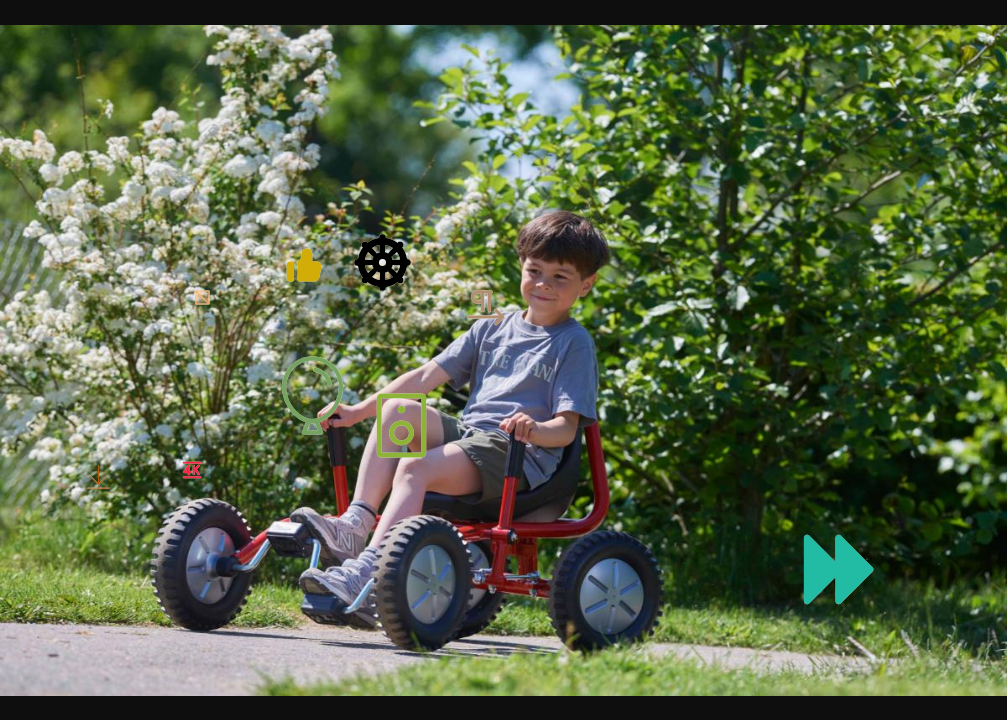  What do you see at coordinates (401, 425) in the screenshot?
I see `adjust speaker or audio output settings` at bounding box center [401, 425].